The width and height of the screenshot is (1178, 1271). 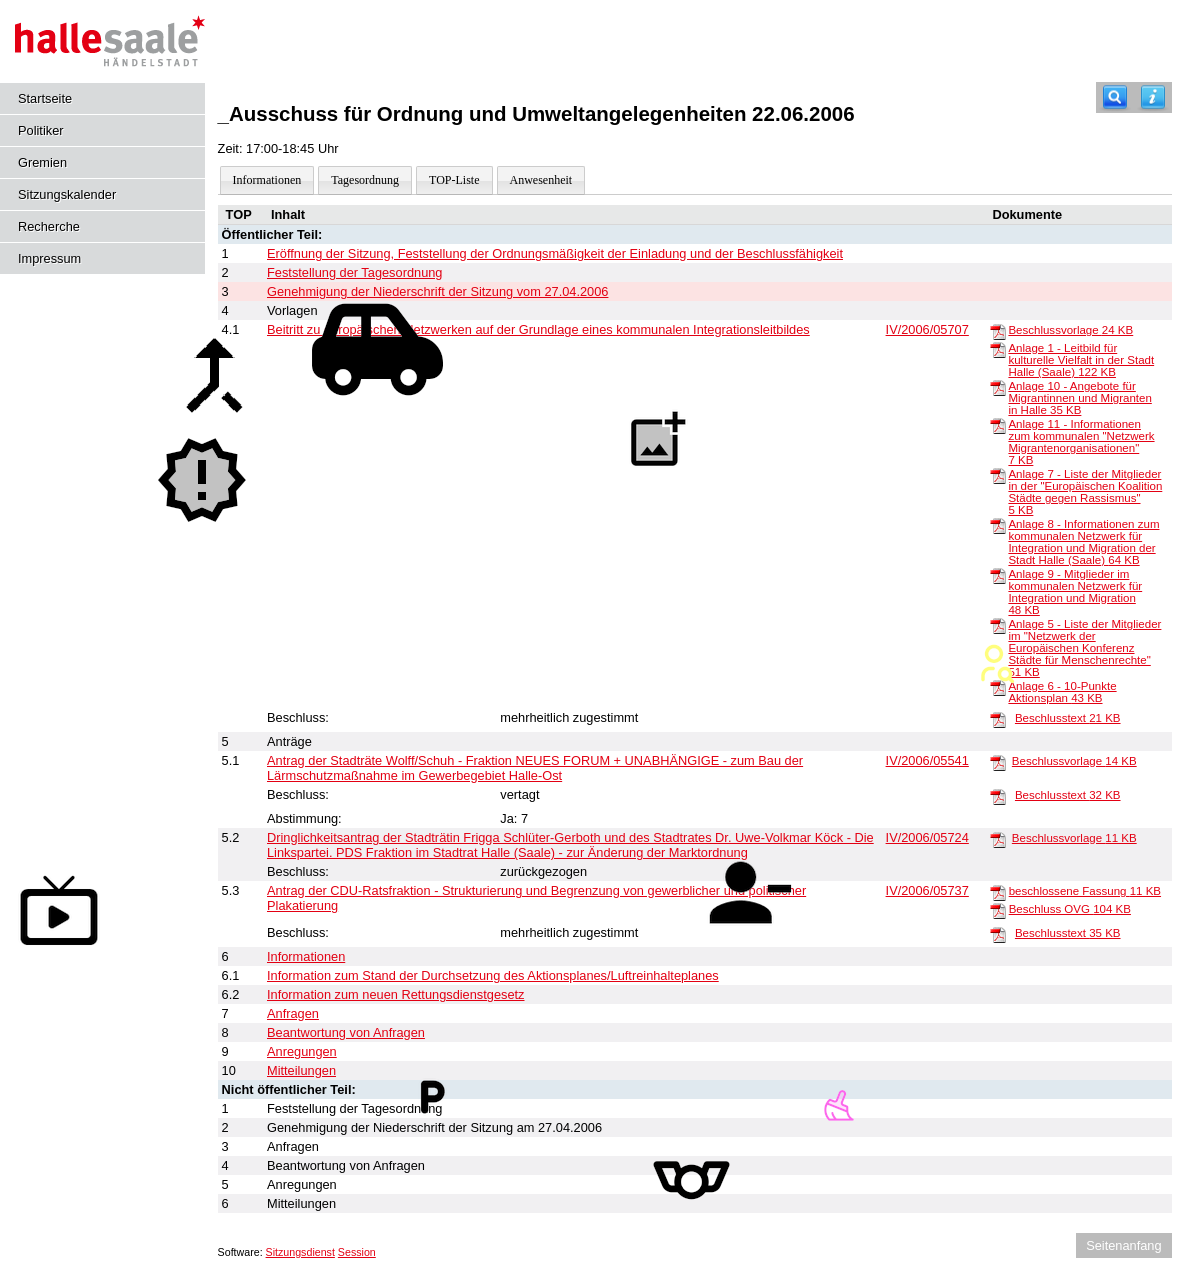 I want to click on remove a contact or friend, so click(x=748, y=892).